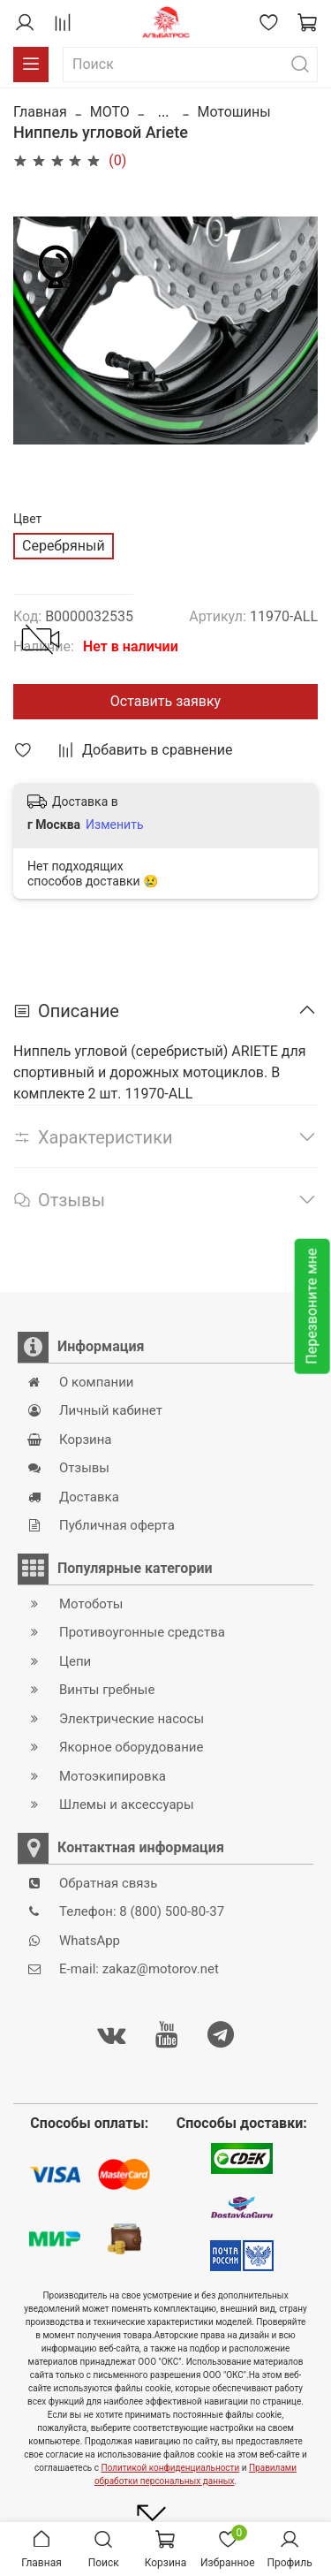  Describe the element at coordinates (39, 639) in the screenshot. I see `turn off camera or disable video` at that location.